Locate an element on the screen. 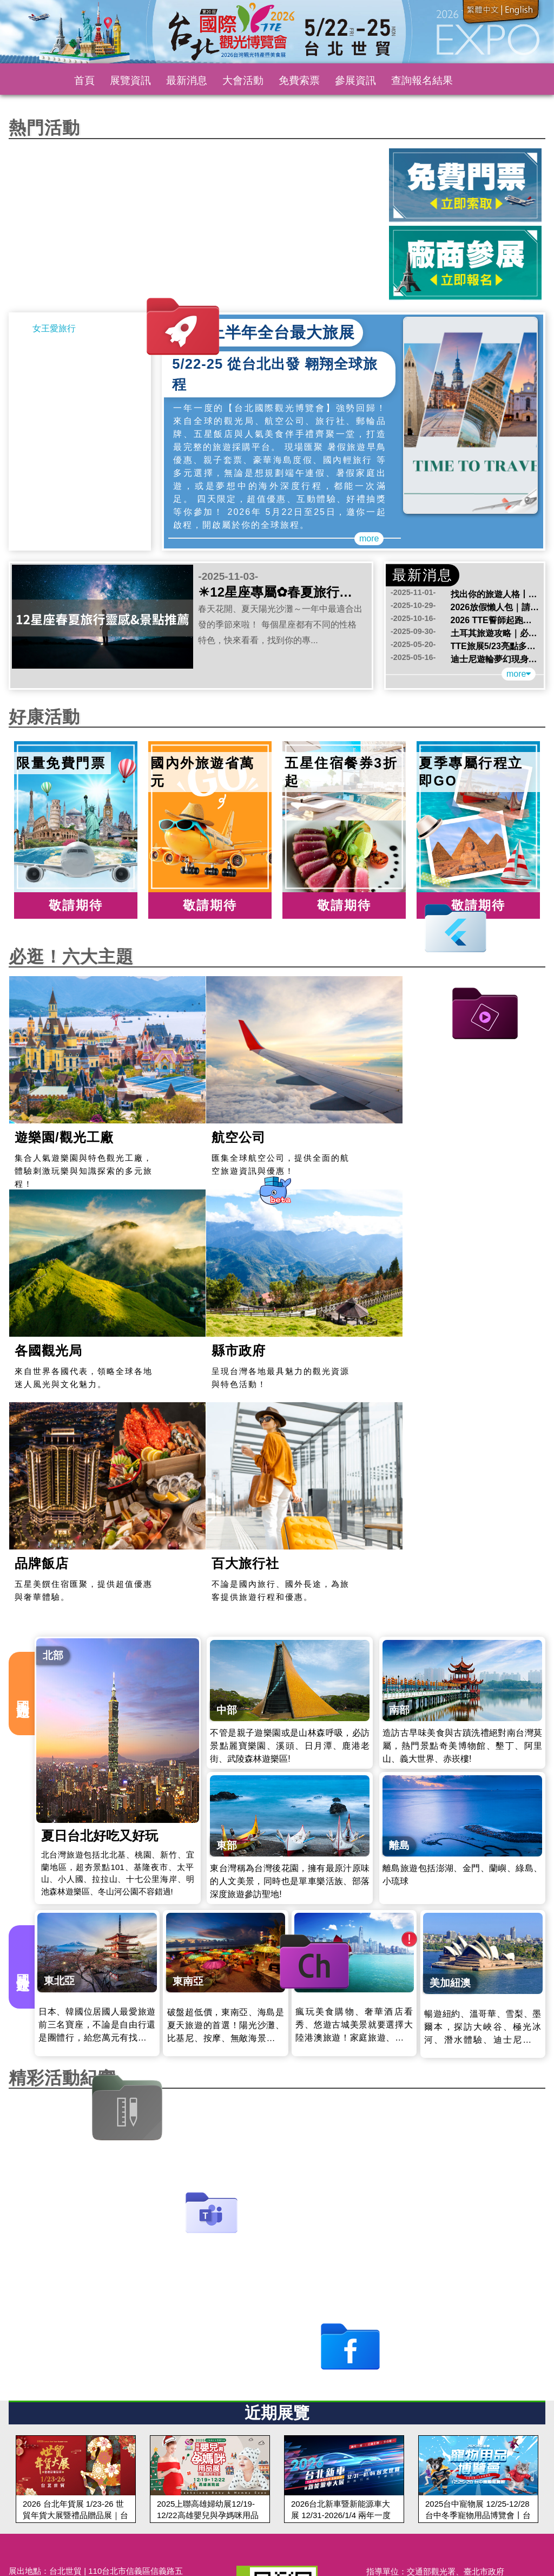 The height and width of the screenshot is (2576, 554). indicates a warning or important alert is located at coordinates (409, 1939).